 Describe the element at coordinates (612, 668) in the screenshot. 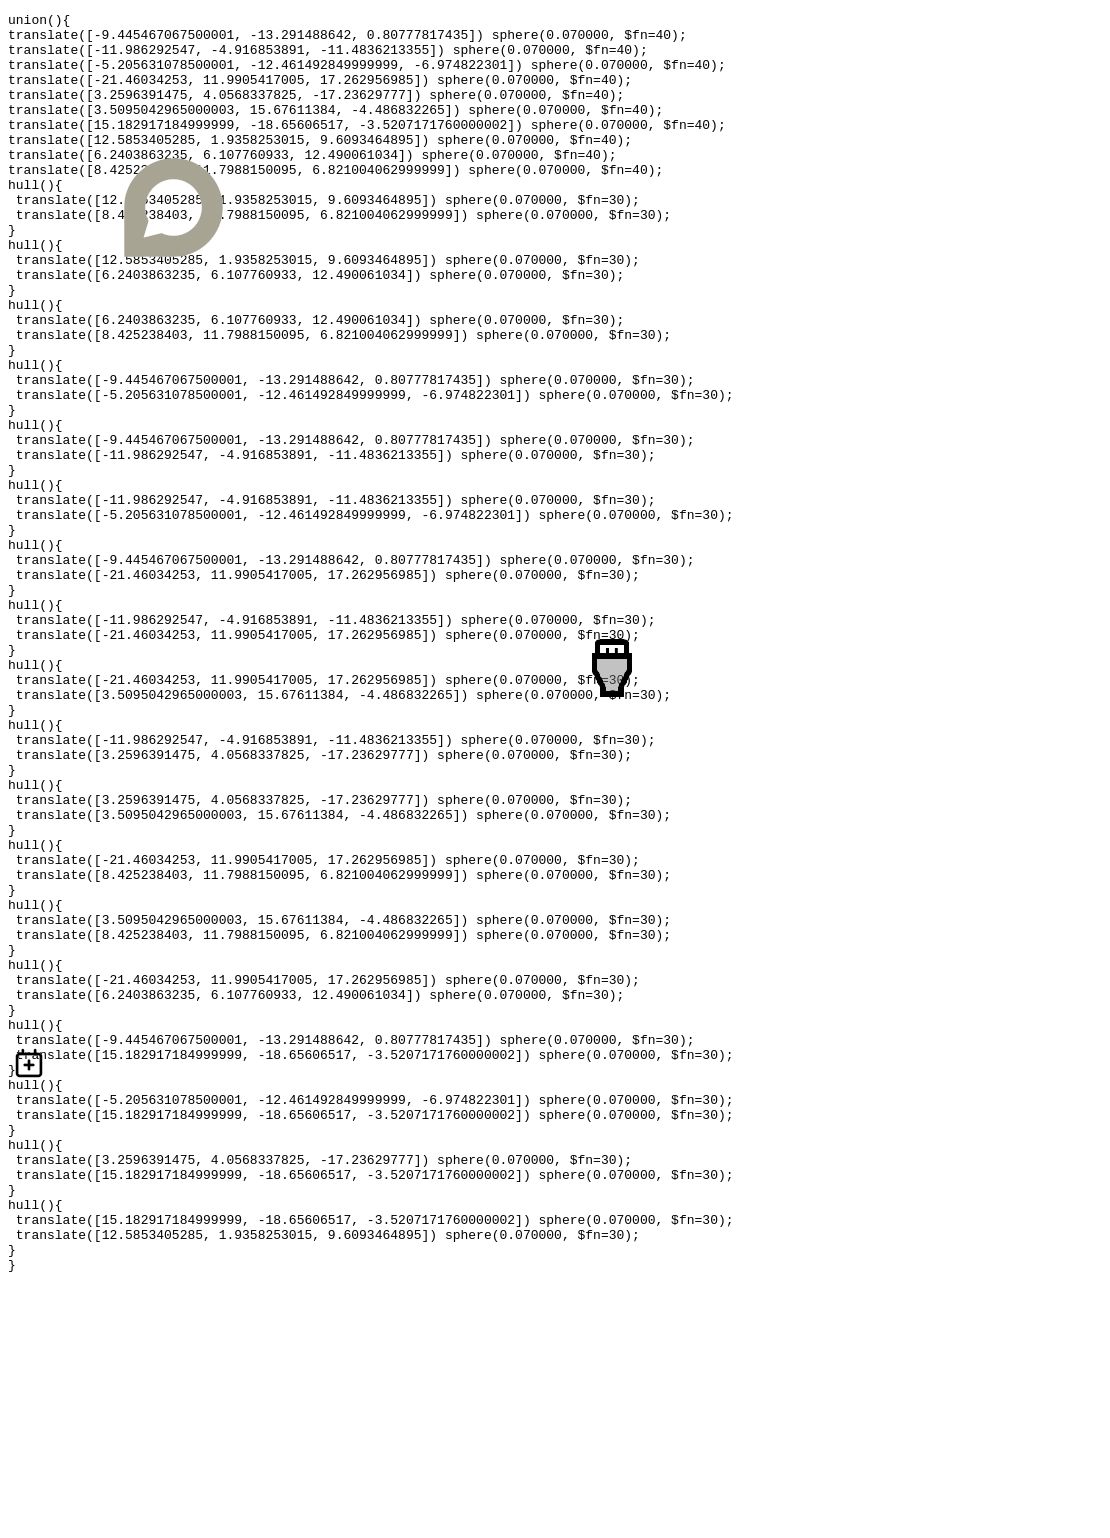

I see `configure HDMI input settings` at that location.